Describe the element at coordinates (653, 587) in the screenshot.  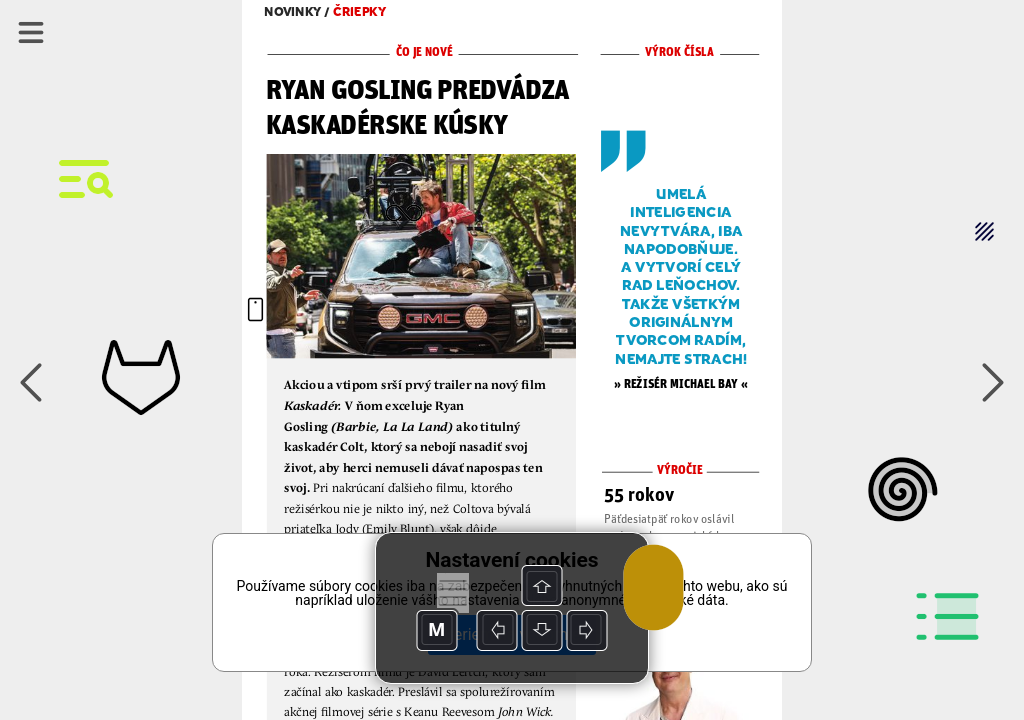
I see `access medication or pharmacy features` at that location.